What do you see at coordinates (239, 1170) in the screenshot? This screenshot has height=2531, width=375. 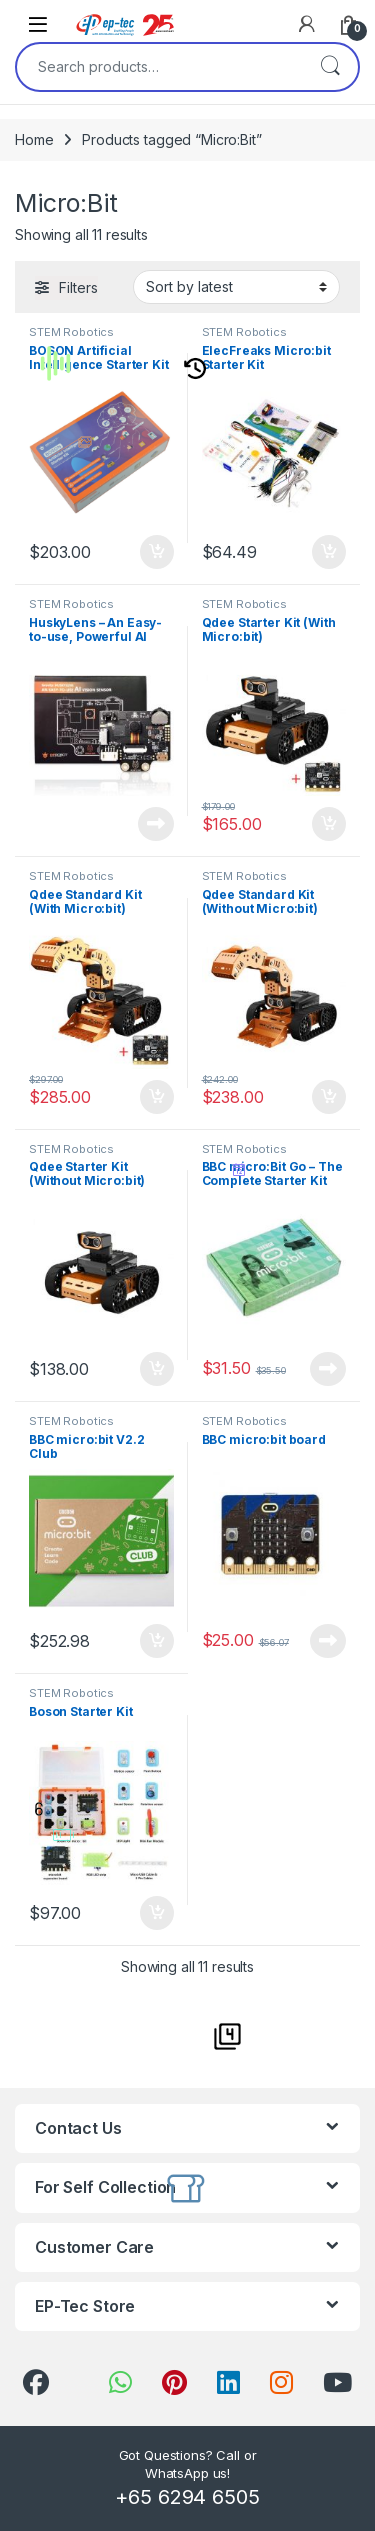 I see `view or open the calendar` at bounding box center [239, 1170].